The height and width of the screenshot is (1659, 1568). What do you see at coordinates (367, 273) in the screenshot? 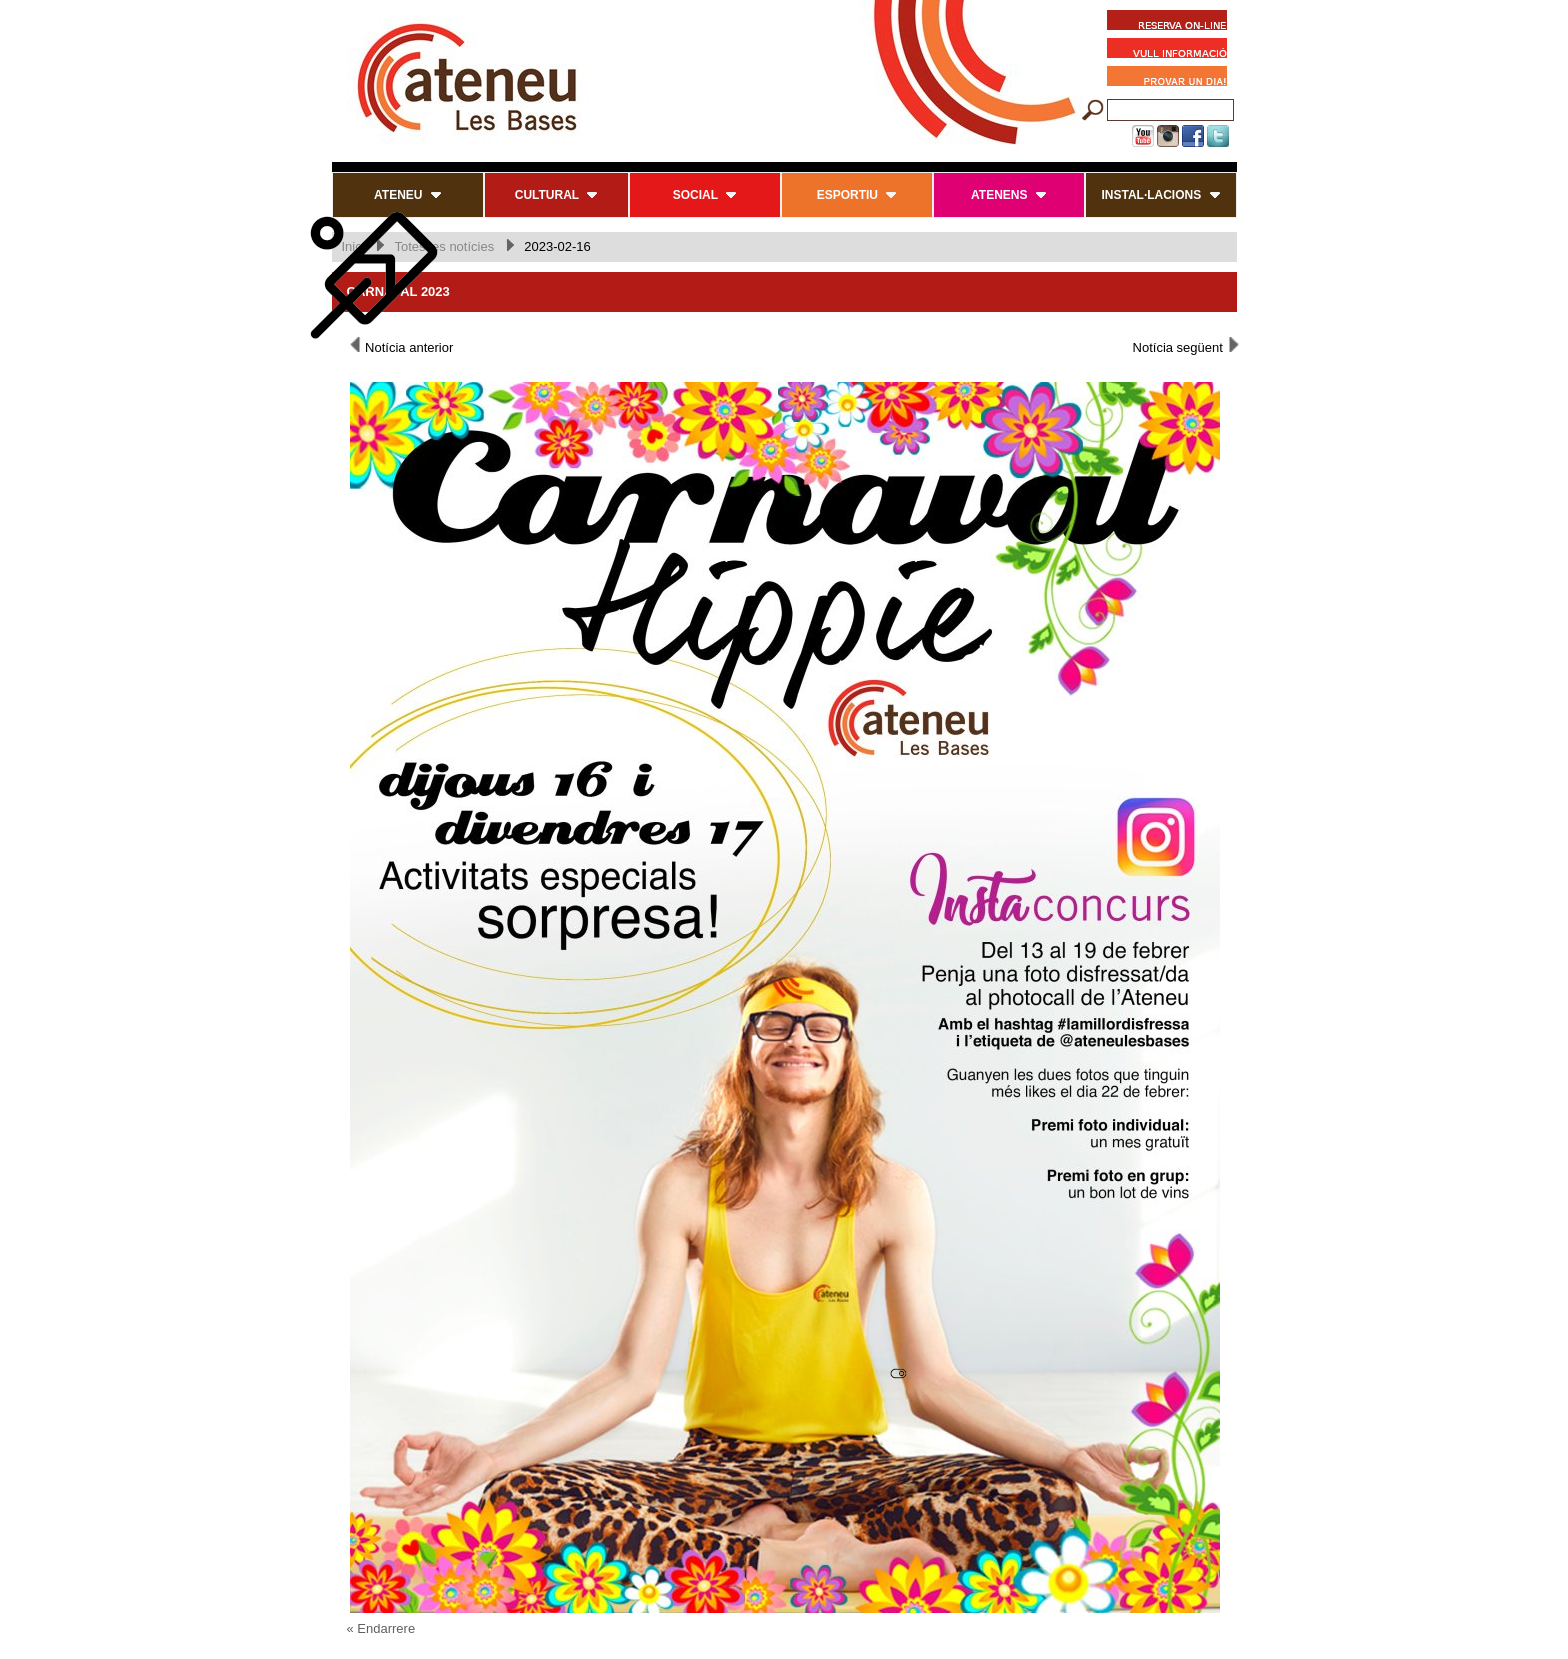
I see `access cricket sports scores or content` at bounding box center [367, 273].